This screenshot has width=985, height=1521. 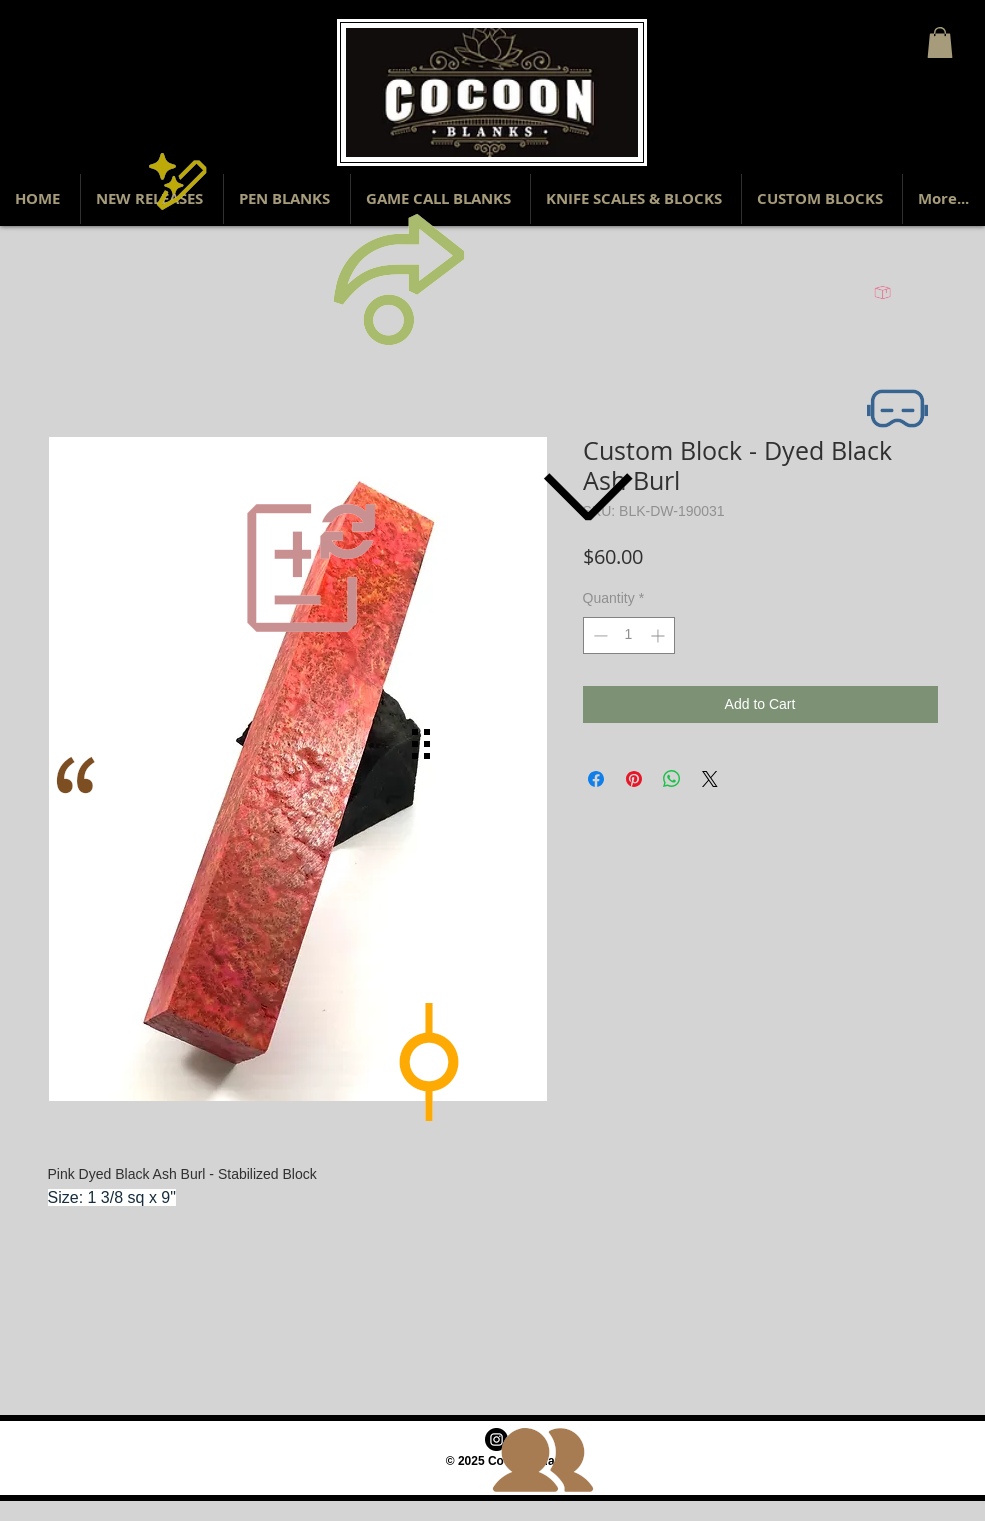 What do you see at coordinates (897, 408) in the screenshot?
I see `access virtual reality settings or features` at bounding box center [897, 408].